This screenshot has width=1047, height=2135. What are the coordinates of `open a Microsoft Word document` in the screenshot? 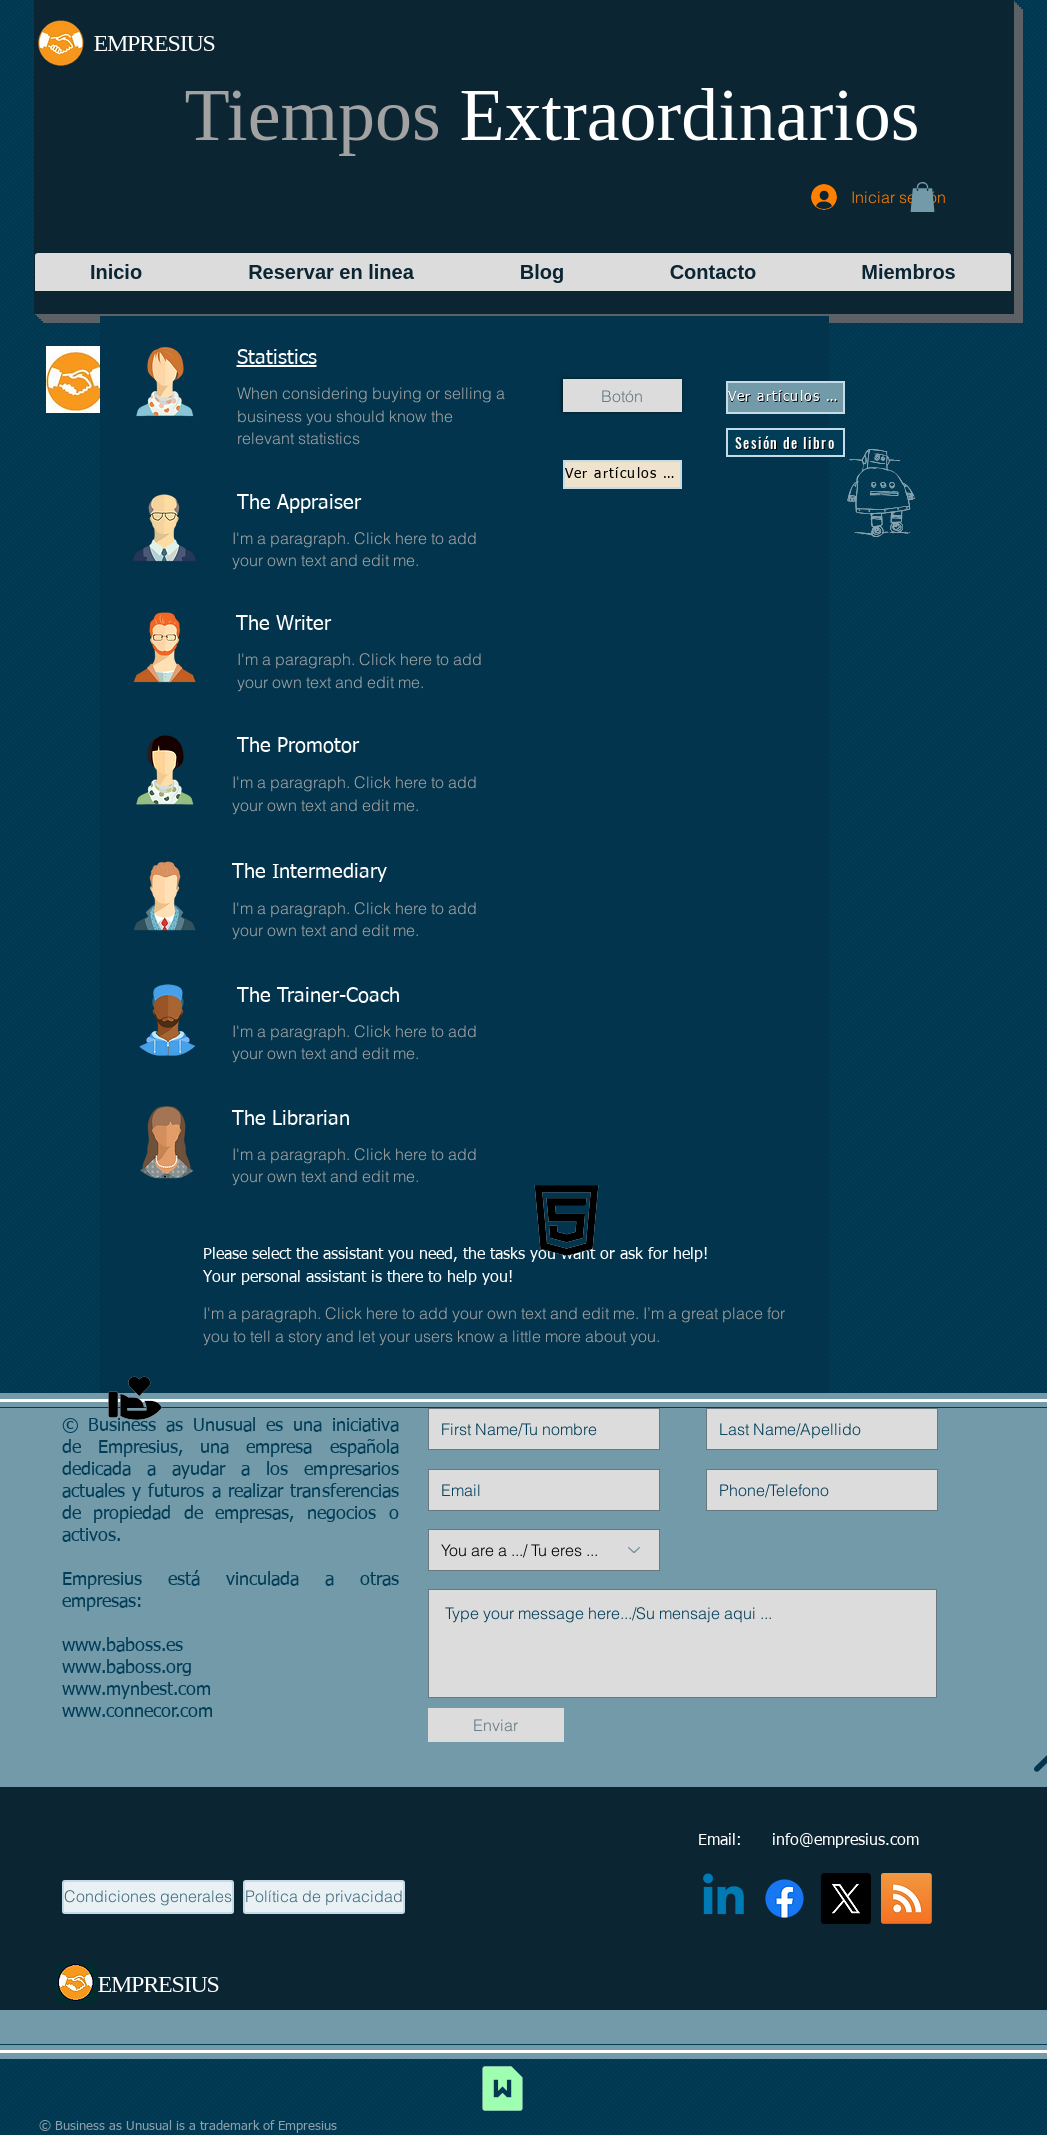 It's located at (502, 2088).